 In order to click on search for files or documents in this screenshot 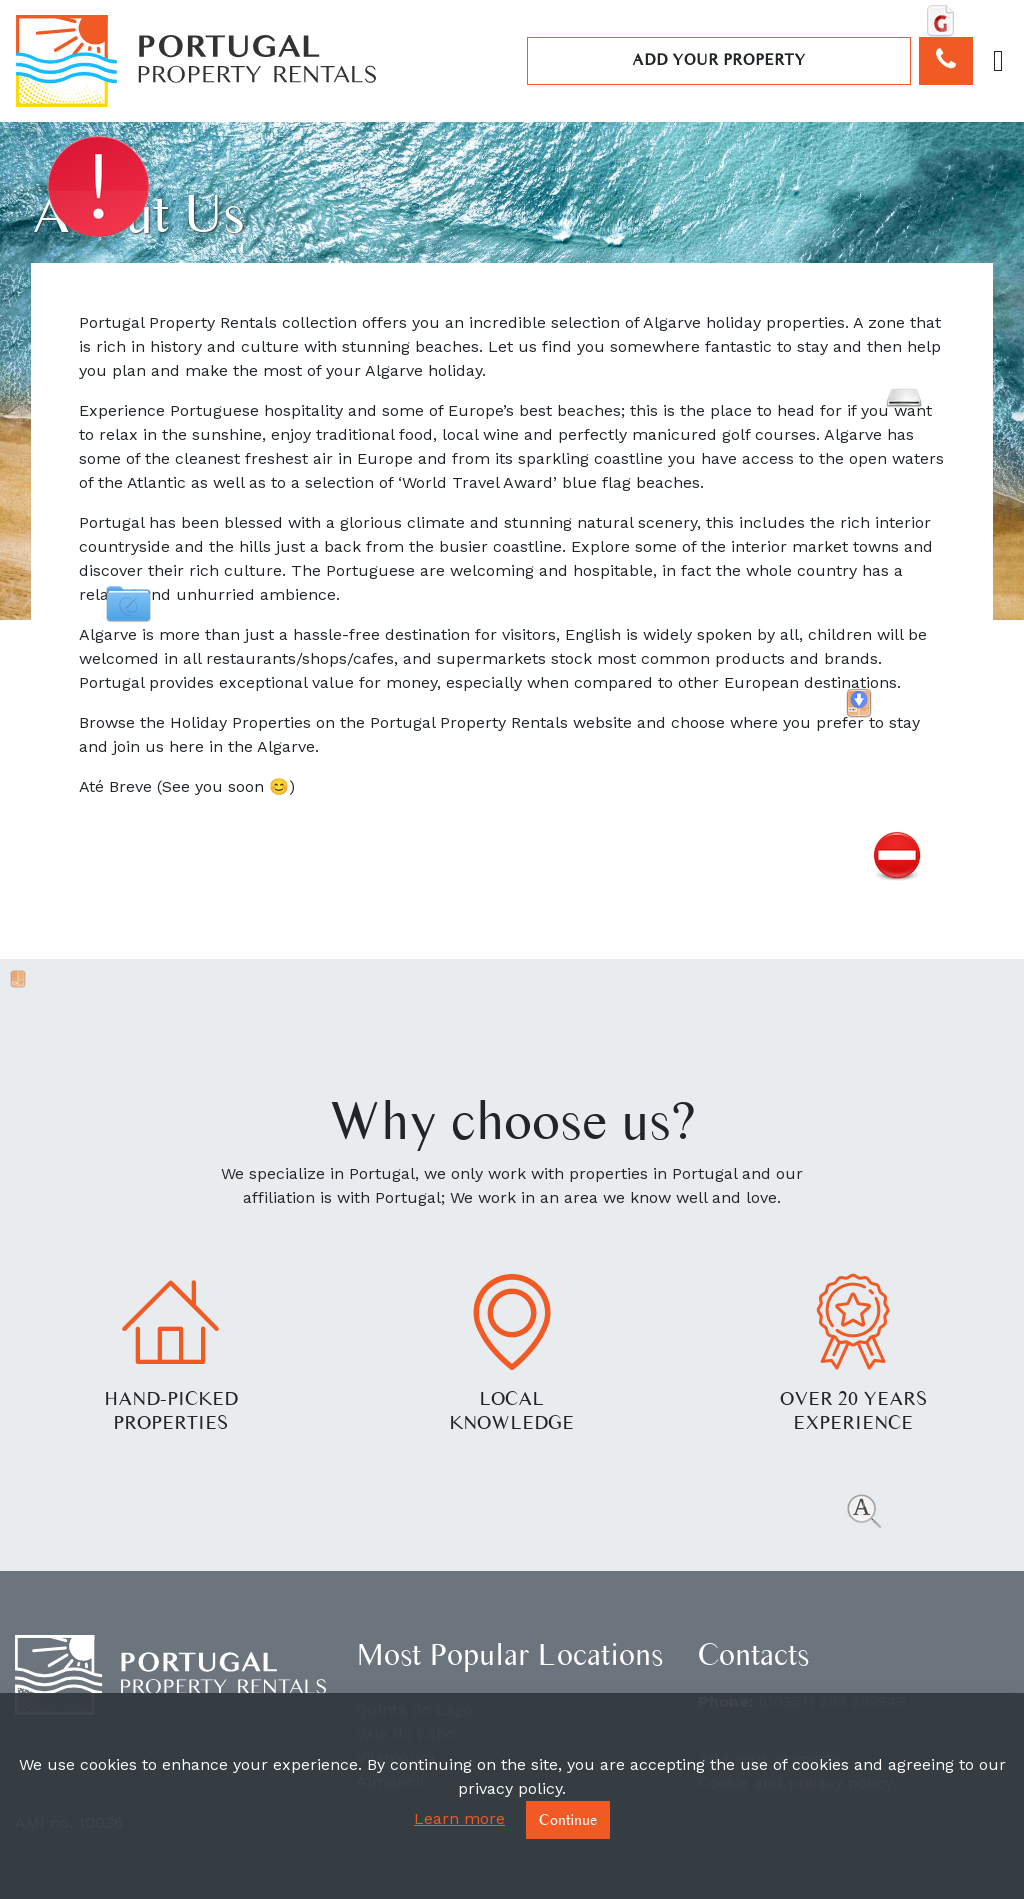, I will do `click(864, 1511)`.